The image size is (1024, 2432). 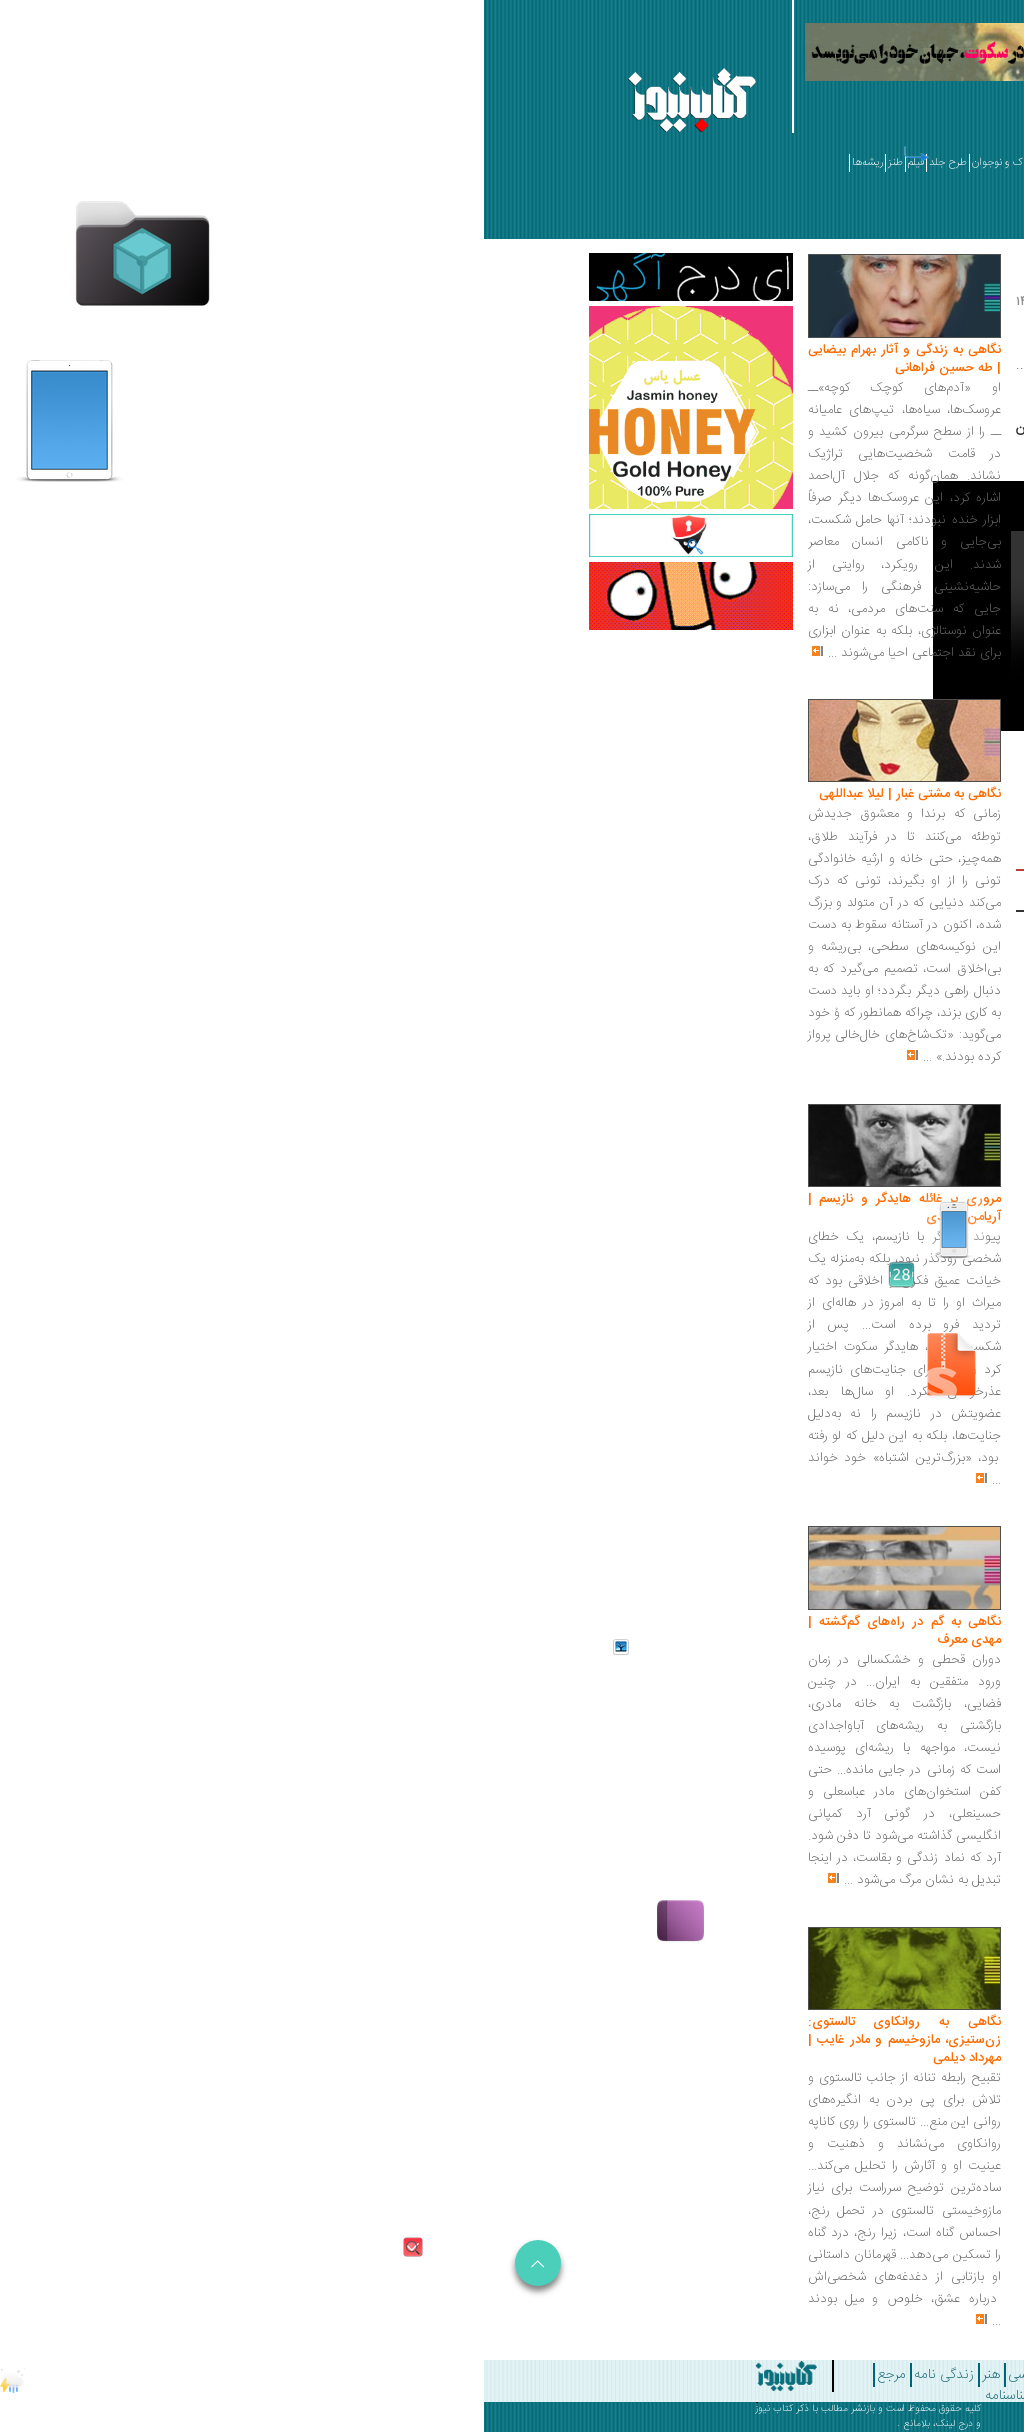 I want to click on open dconf editor to modify system settings, so click(x=413, y=2247).